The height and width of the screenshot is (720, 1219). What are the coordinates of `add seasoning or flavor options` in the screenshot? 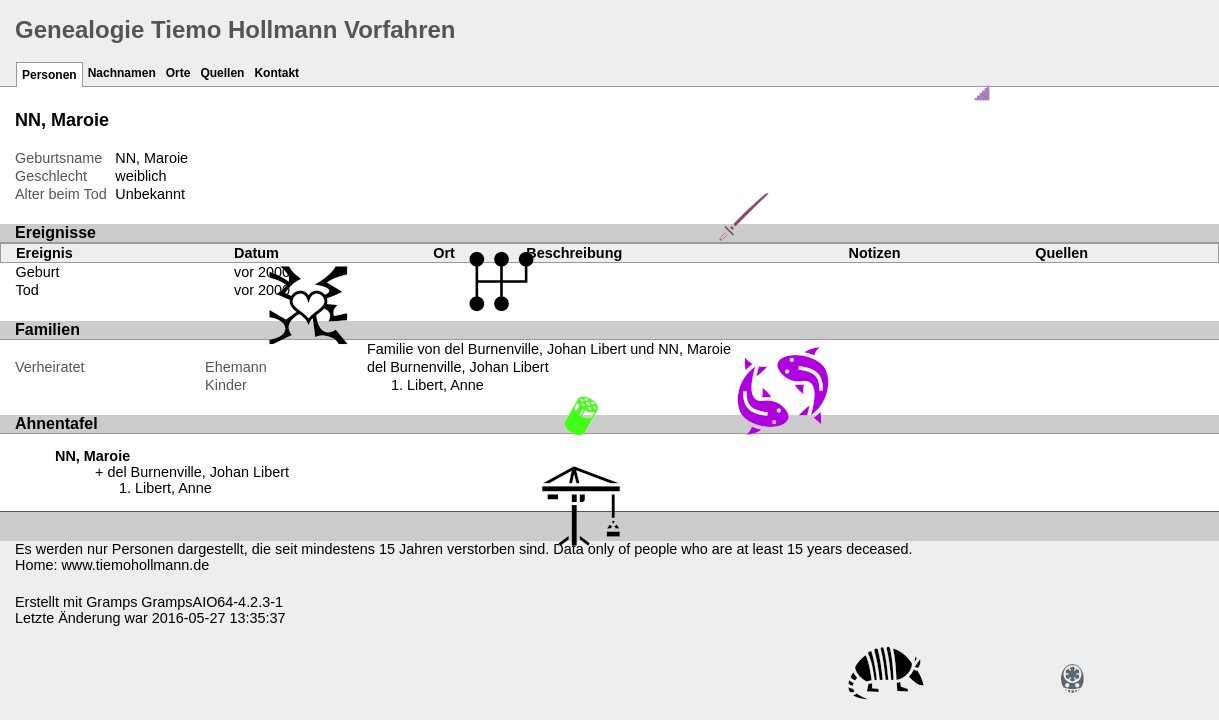 It's located at (581, 416).